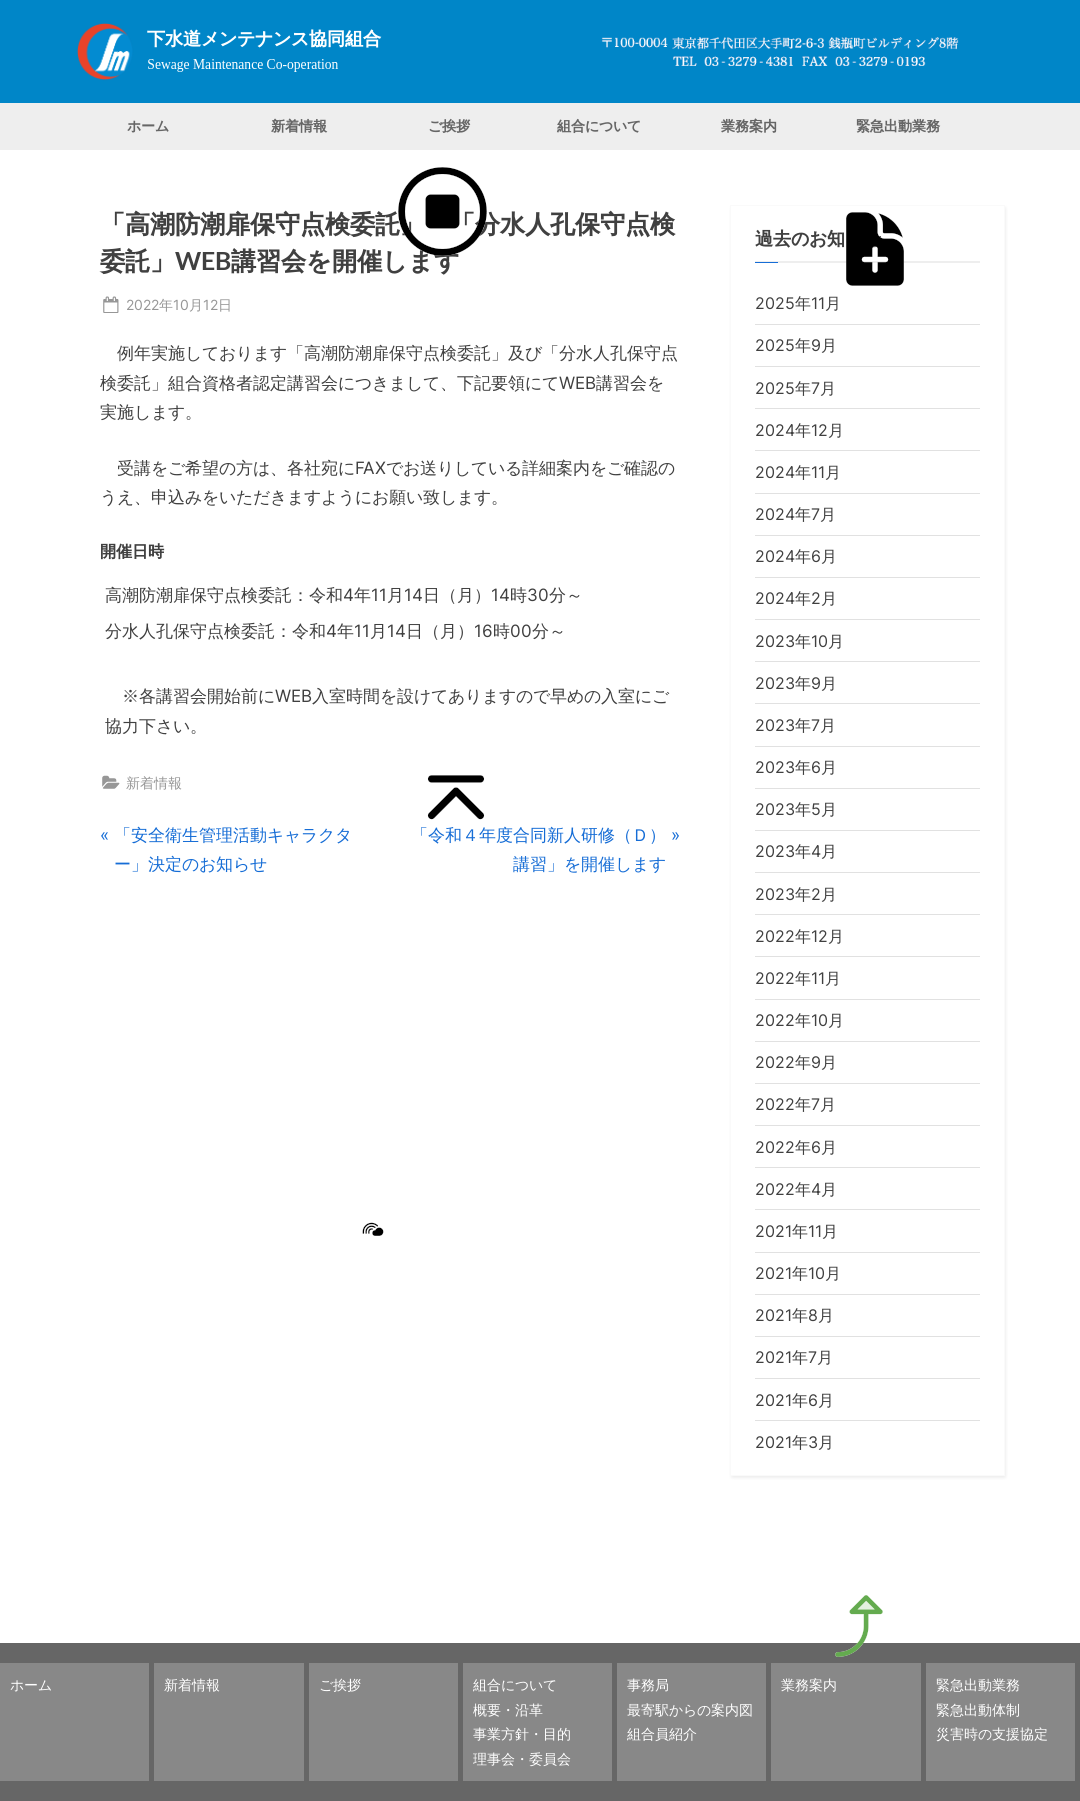  Describe the element at coordinates (373, 1229) in the screenshot. I see `view weather forecast` at that location.